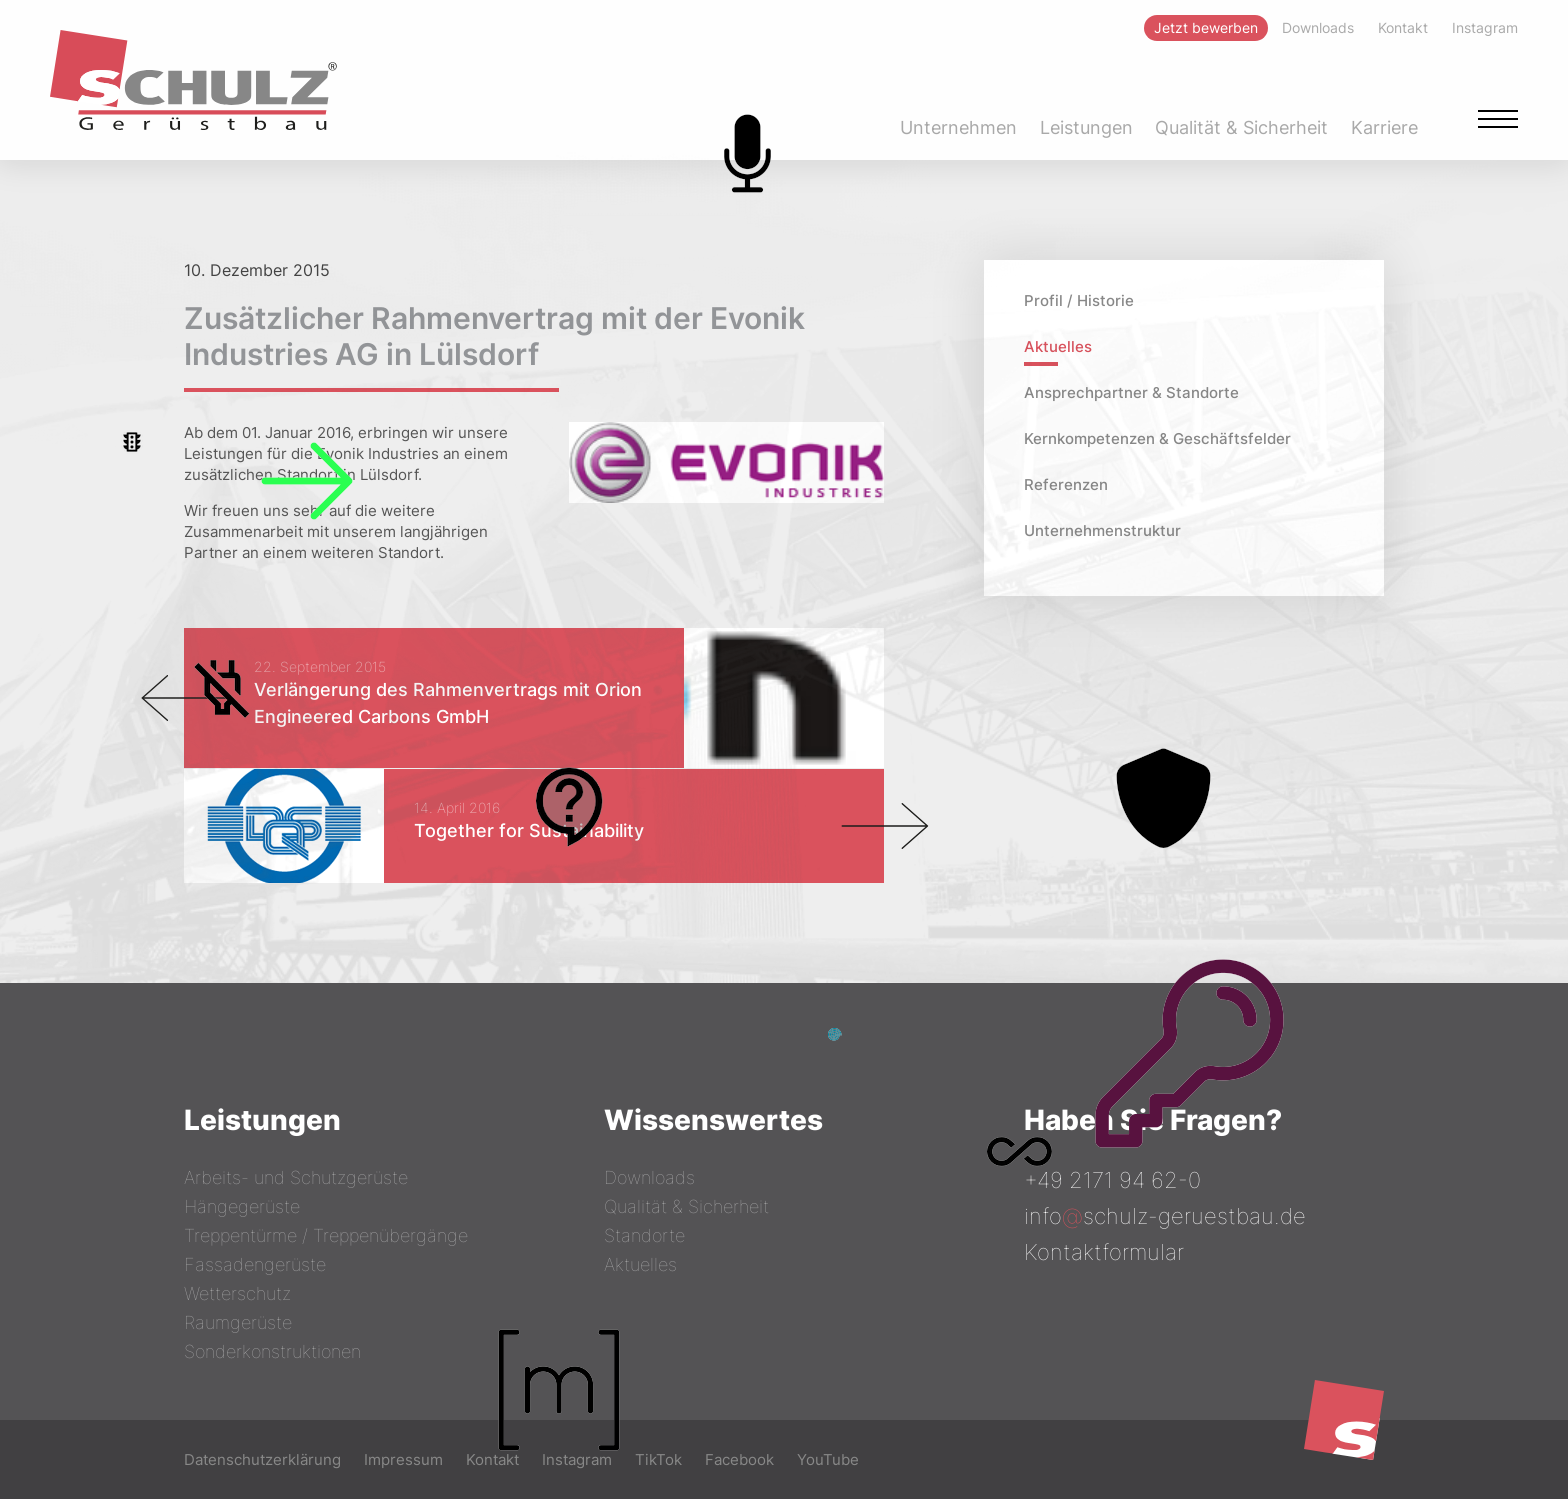 The image size is (1568, 1499). What do you see at coordinates (1163, 798) in the screenshot?
I see `security or protection settings` at bounding box center [1163, 798].